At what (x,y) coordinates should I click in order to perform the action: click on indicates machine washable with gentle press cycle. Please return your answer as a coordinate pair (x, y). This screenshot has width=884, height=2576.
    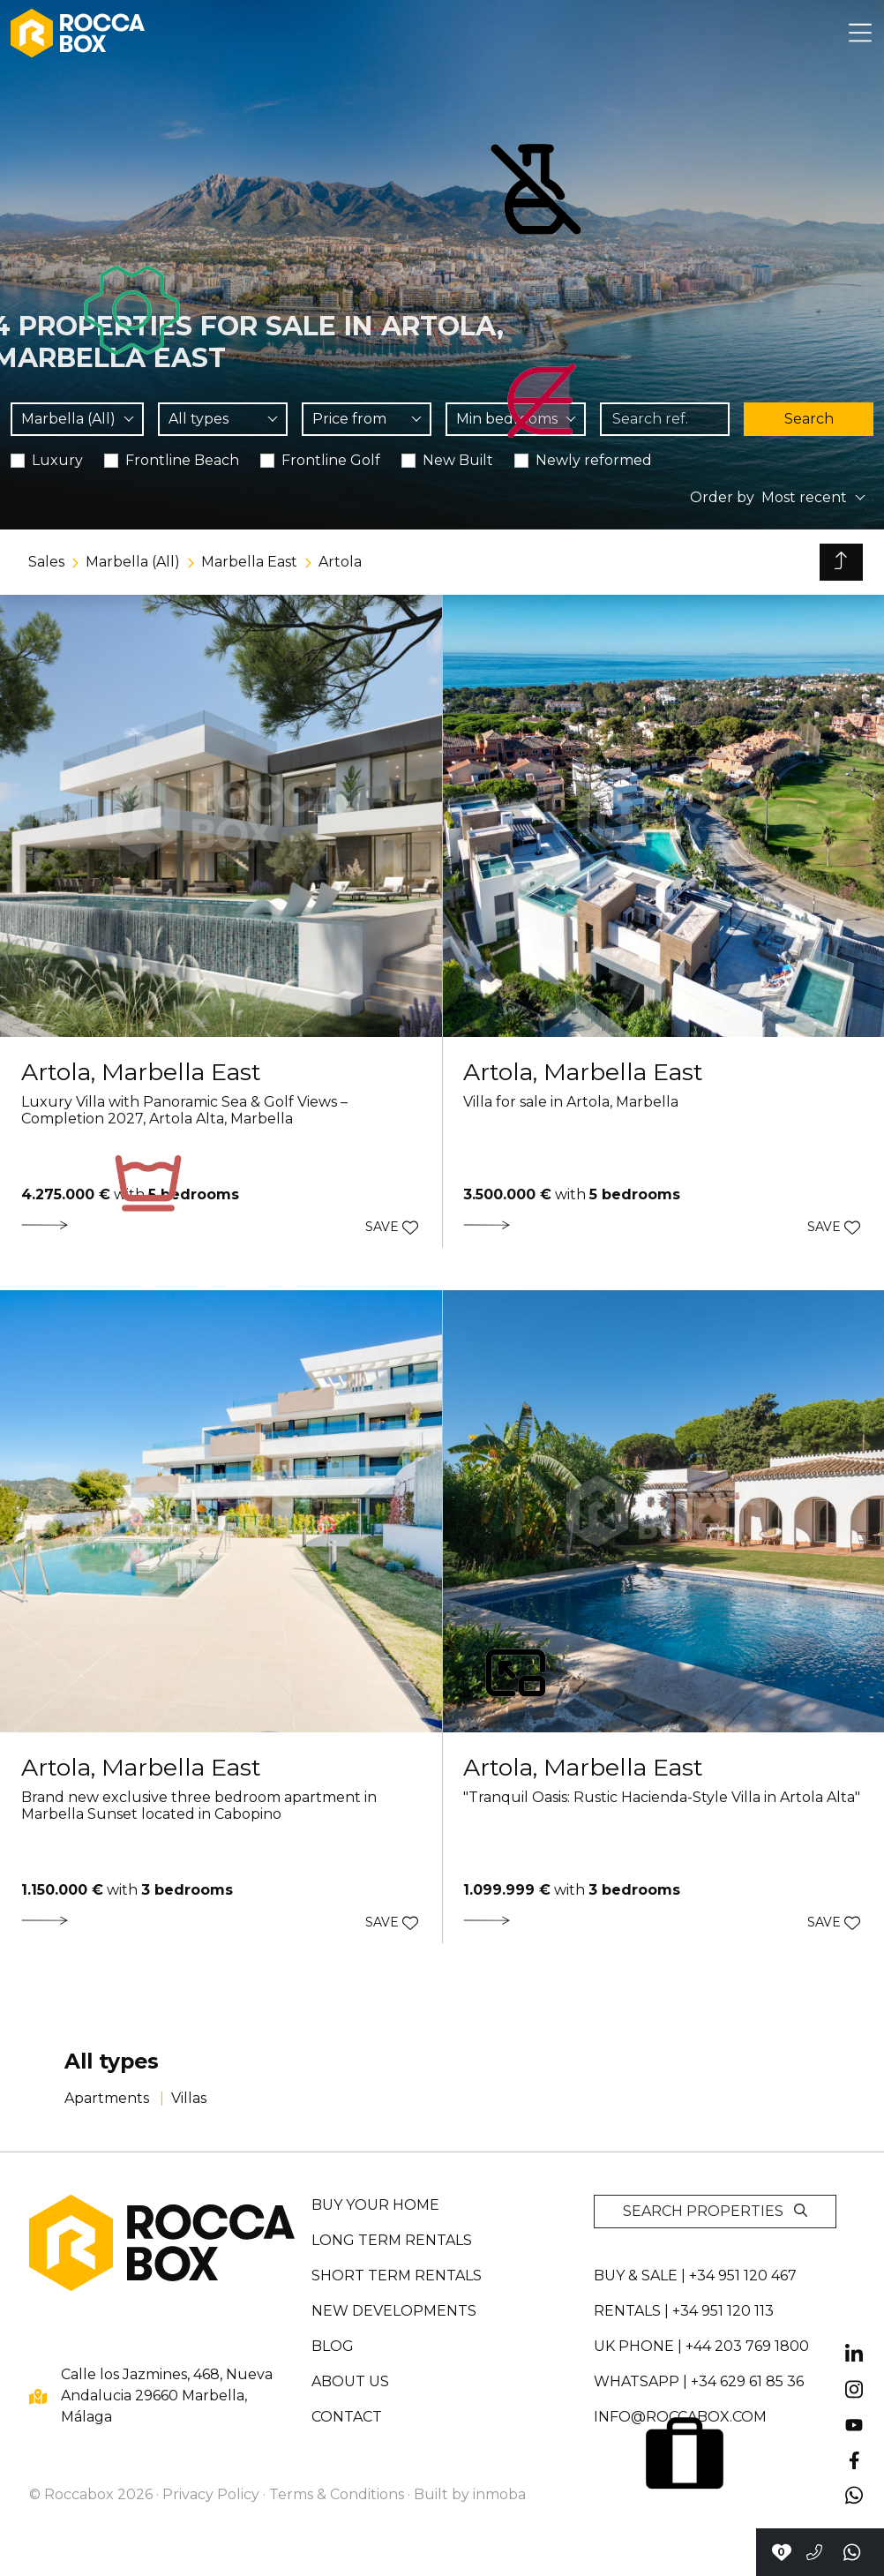
    Looking at the image, I should click on (148, 1182).